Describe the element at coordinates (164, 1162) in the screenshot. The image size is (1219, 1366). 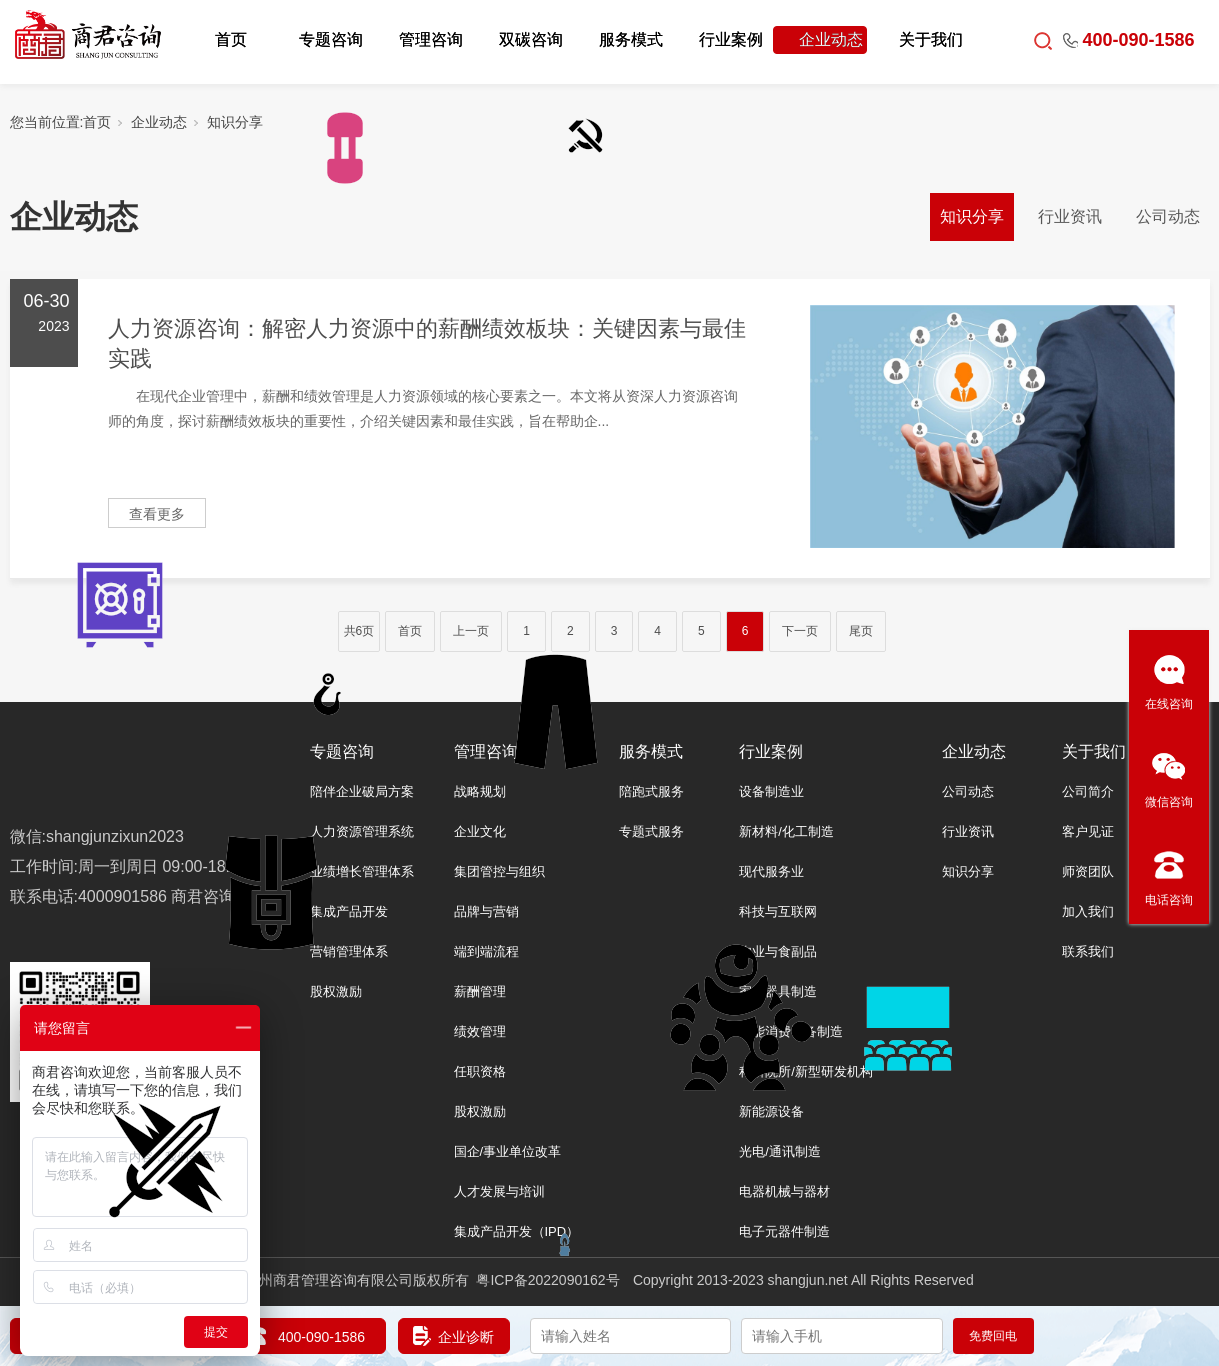
I see `indicates damage taken or combat injury` at that location.